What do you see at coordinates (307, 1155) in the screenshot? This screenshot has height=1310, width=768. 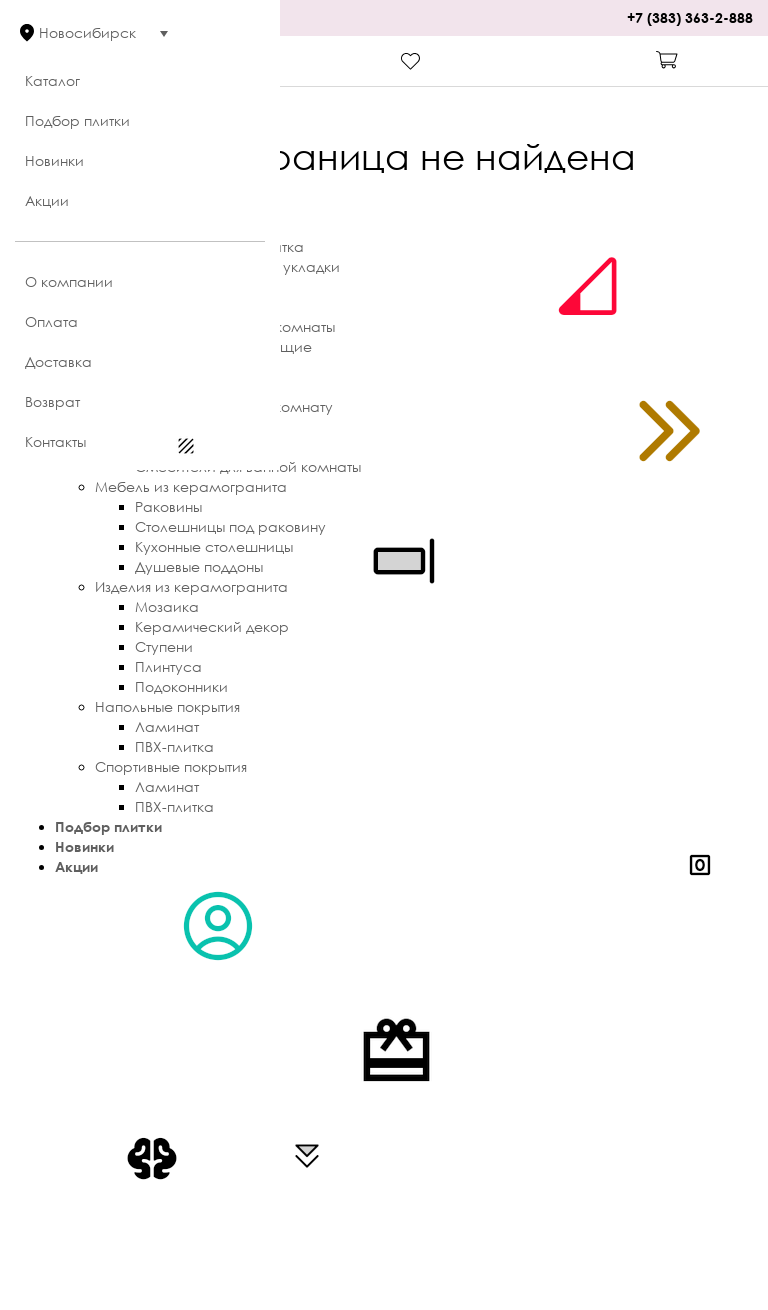 I see `expand content or show more items below` at bounding box center [307, 1155].